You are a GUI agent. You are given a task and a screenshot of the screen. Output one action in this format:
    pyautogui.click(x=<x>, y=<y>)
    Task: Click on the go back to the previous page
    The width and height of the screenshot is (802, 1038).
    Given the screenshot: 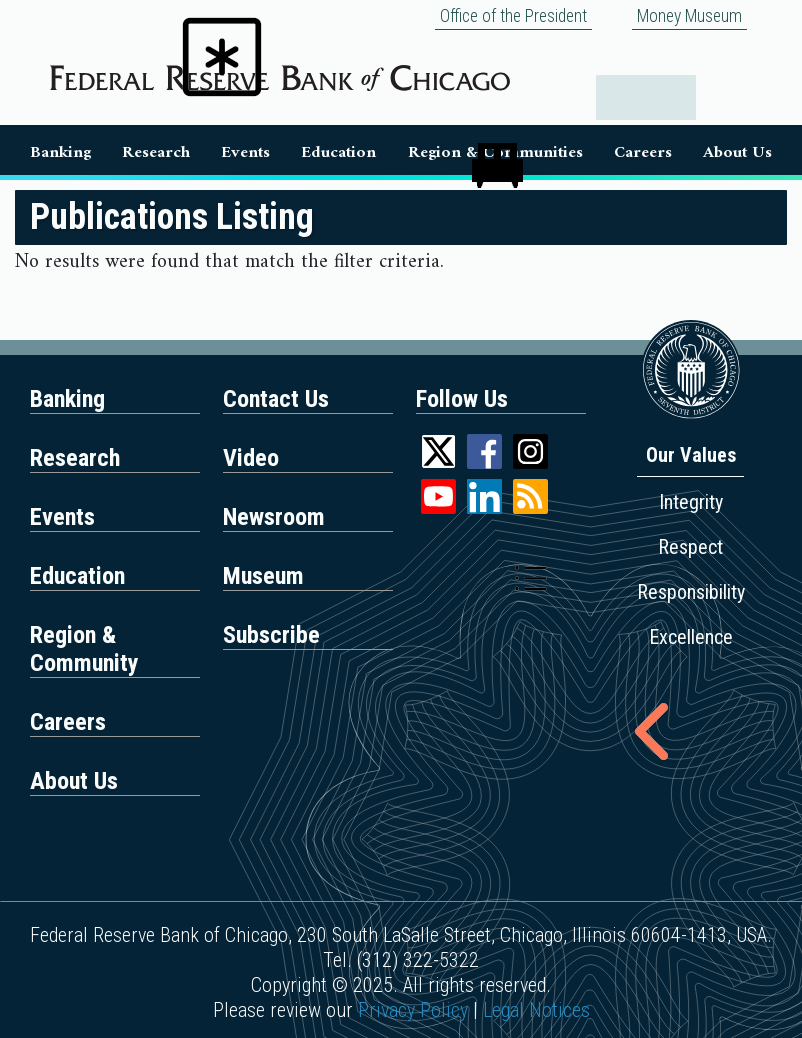 What is the action you would take?
    pyautogui.click(x=656, y=731)
    